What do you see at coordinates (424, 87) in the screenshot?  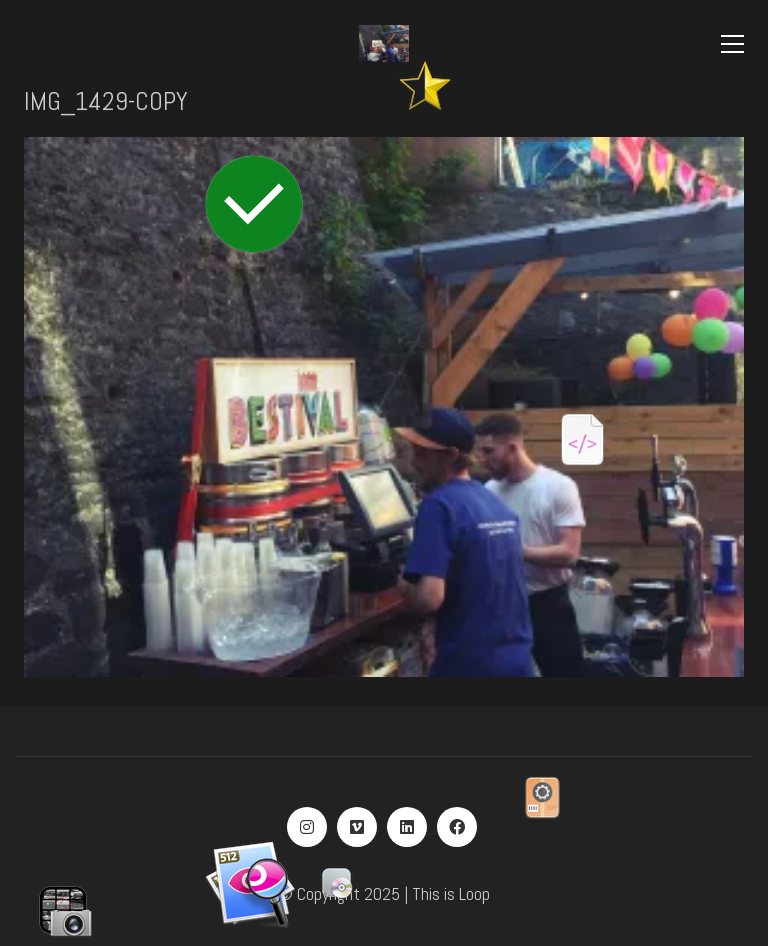 I see `indicates a partial or half rating` at bounding box center [424, 87].